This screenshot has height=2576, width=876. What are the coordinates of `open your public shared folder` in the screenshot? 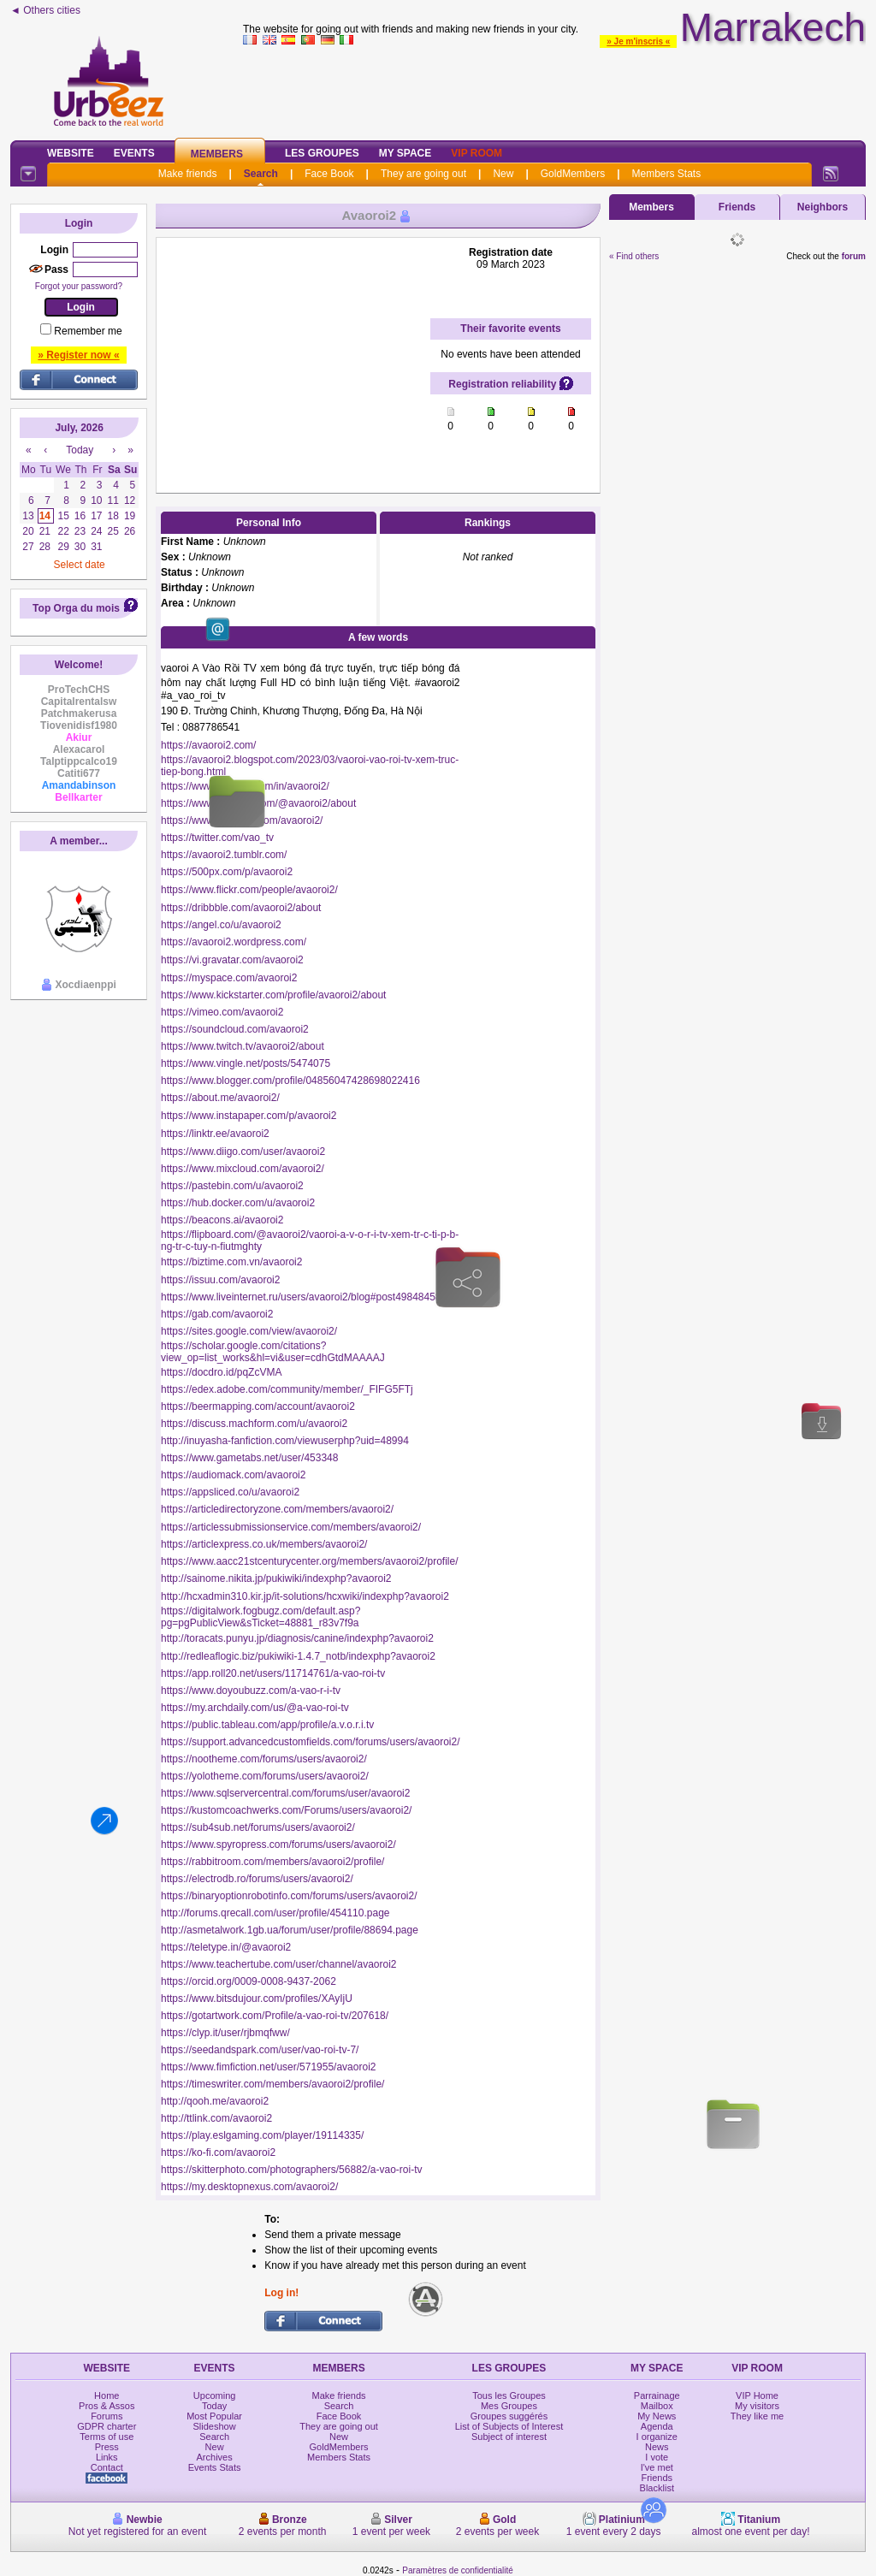 It's located at (468, 1277).